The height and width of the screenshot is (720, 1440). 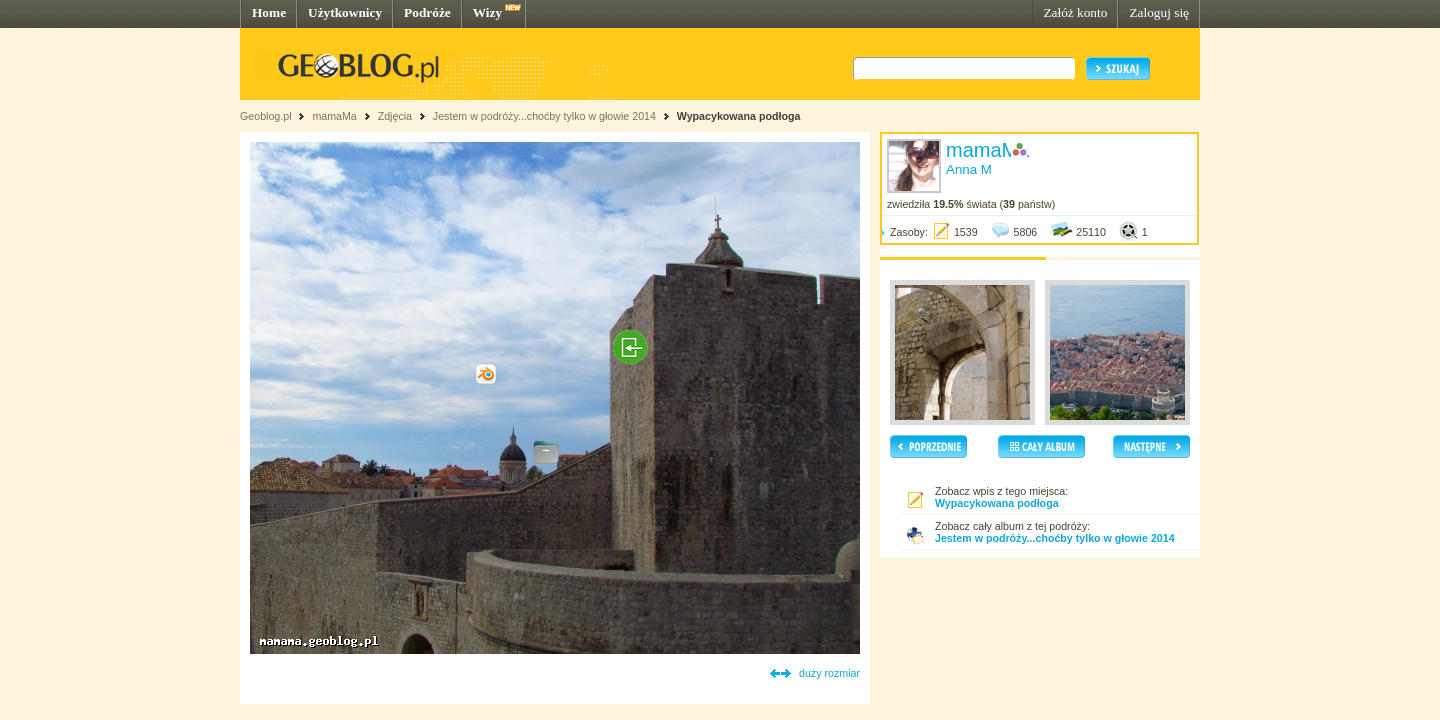 What do you see at coordinates (1019, 149) in the screenshot?
I see `open the julia programming language app` at bounding box center [1019, 149].